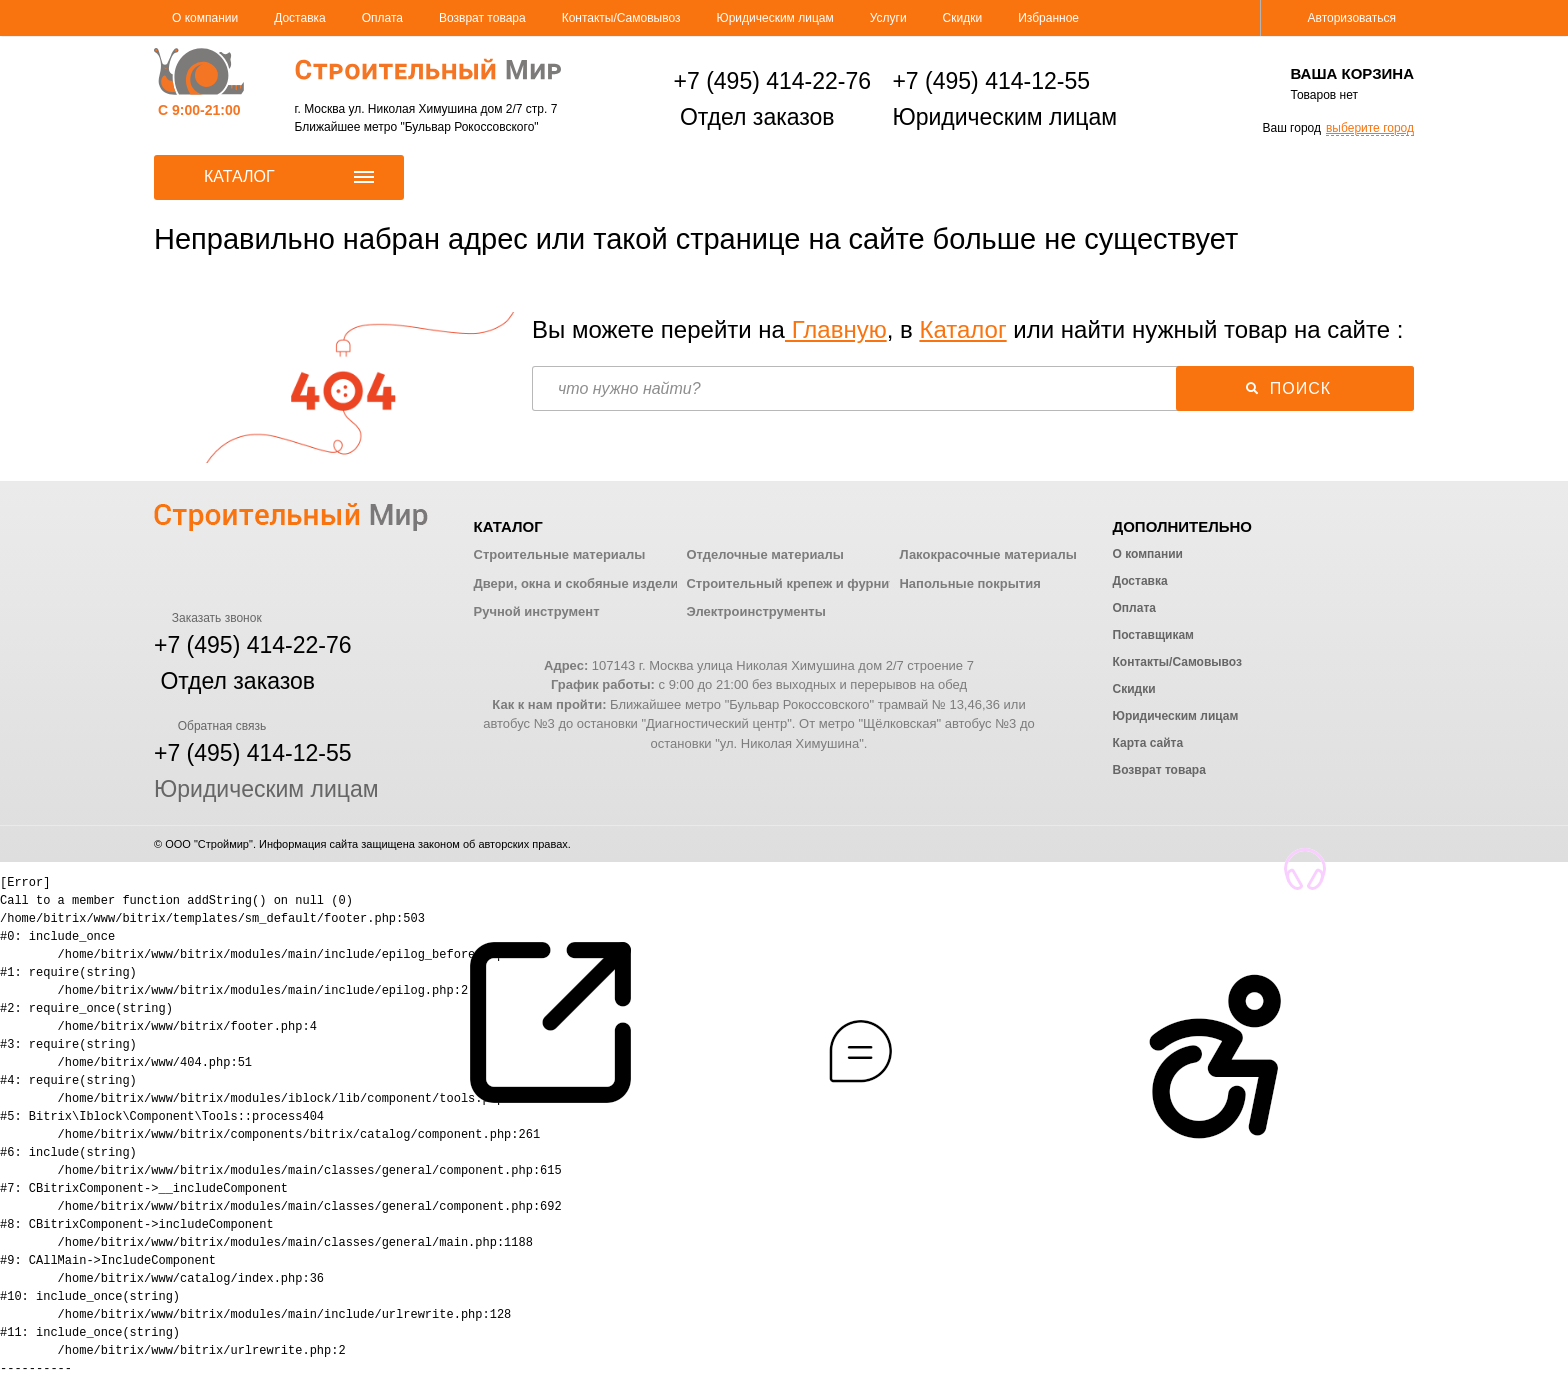 The width and height of the screenshot is (1568, 1390). Describe the element at coordinates (1219, 1059) in the screenshot. I see `indicates wheelchair accessible facilities` at that location.